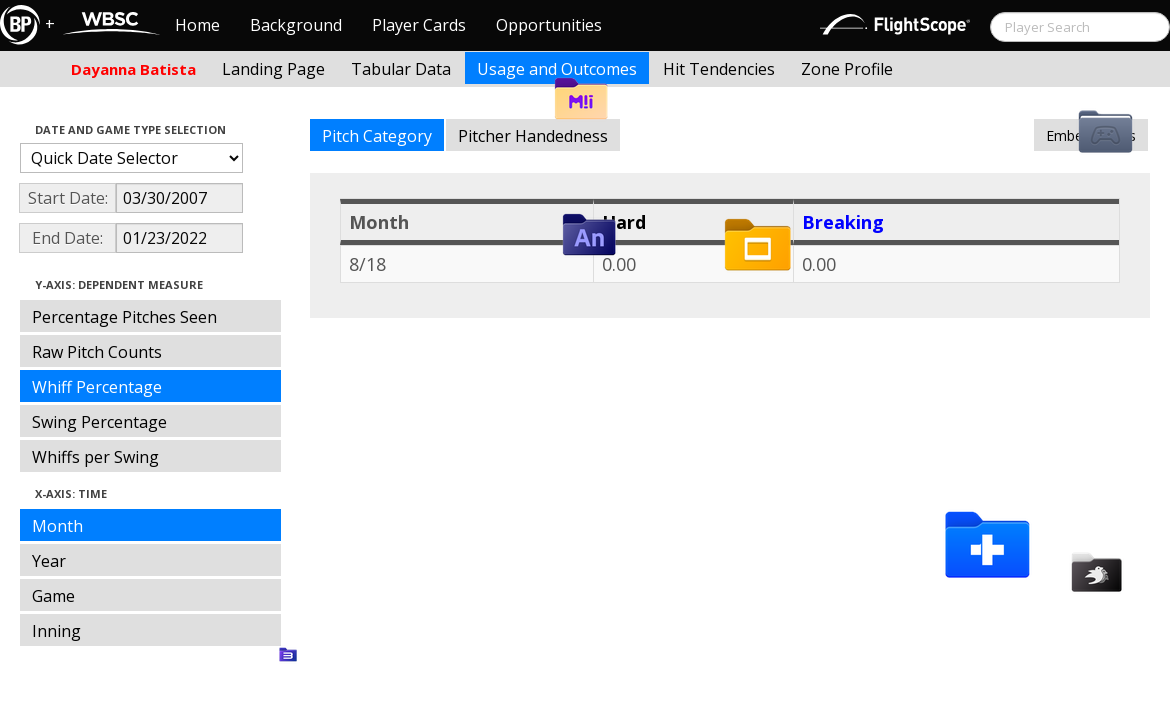 This screenshot has width=1170, height=720. I want to click on open wondershare filmii video projects folder, so click(581, 100).